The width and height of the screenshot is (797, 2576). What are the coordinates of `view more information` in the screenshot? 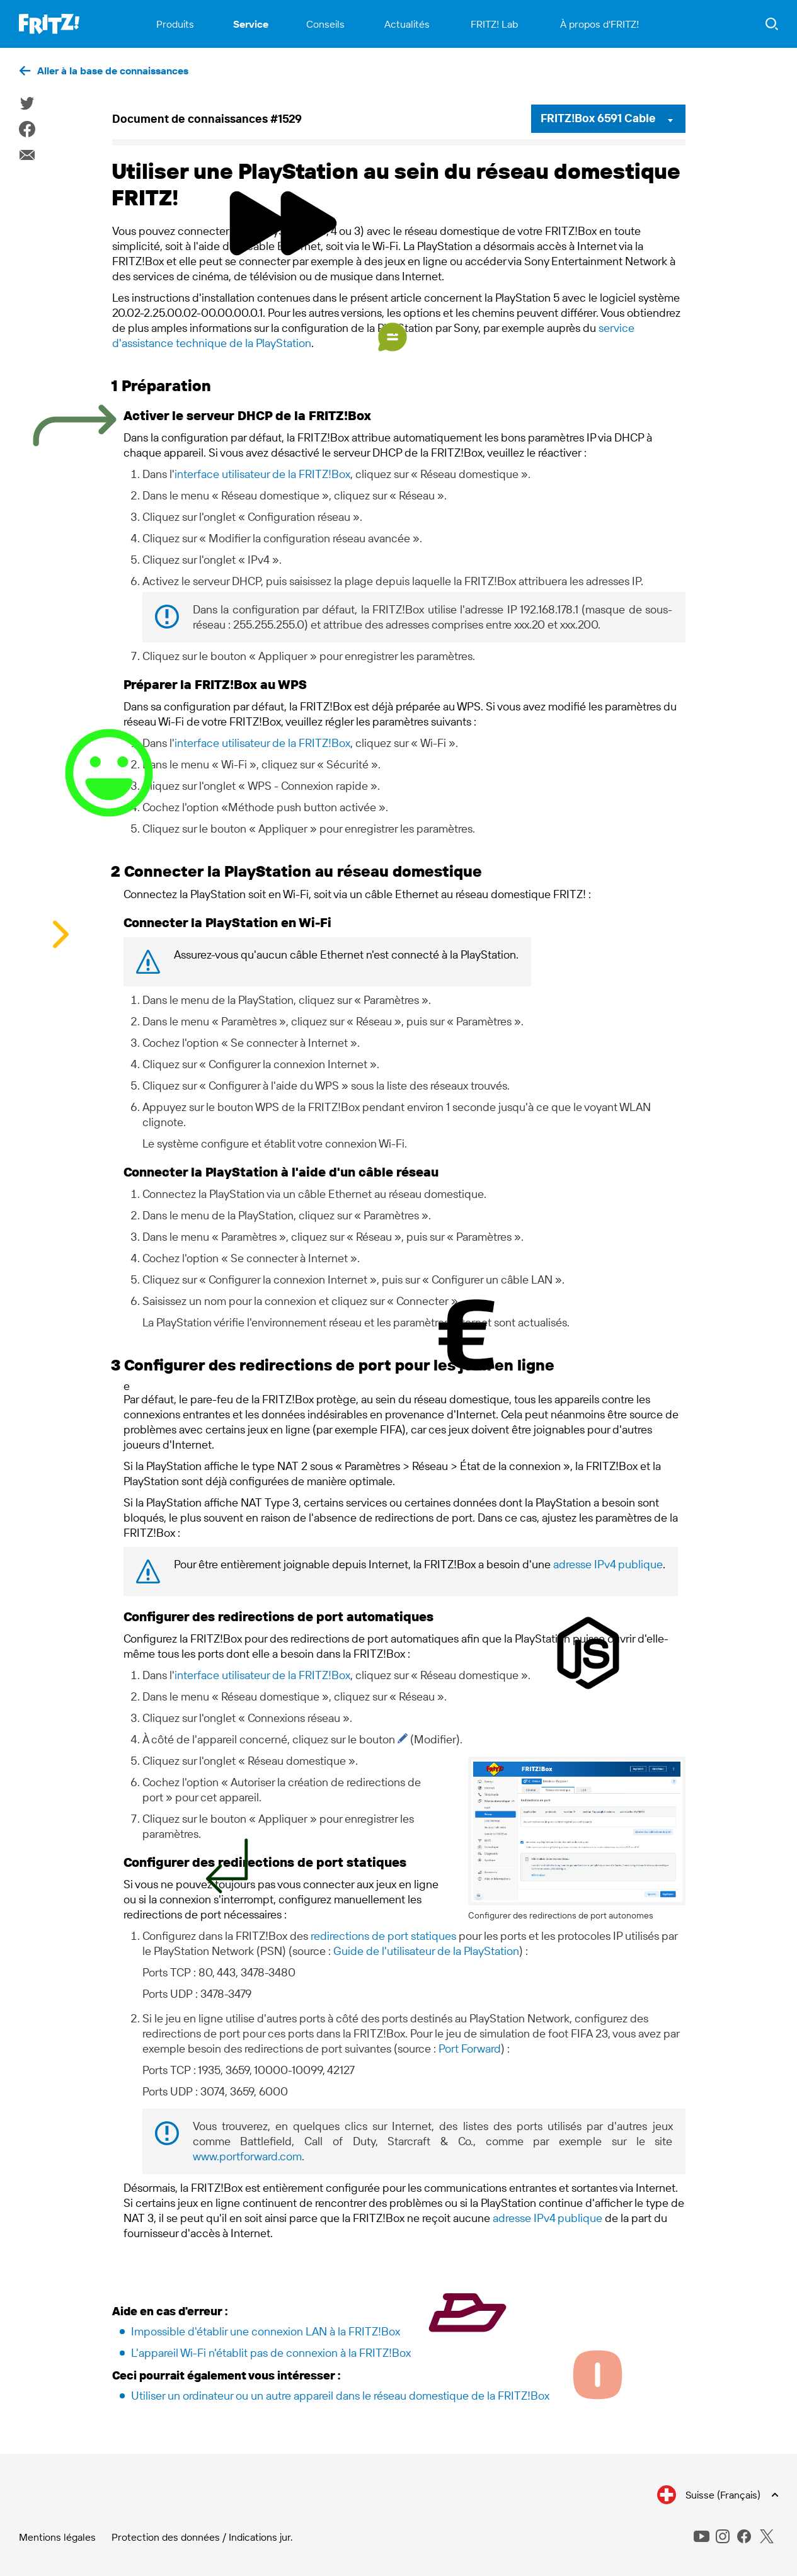 It's located at (597, 2374).